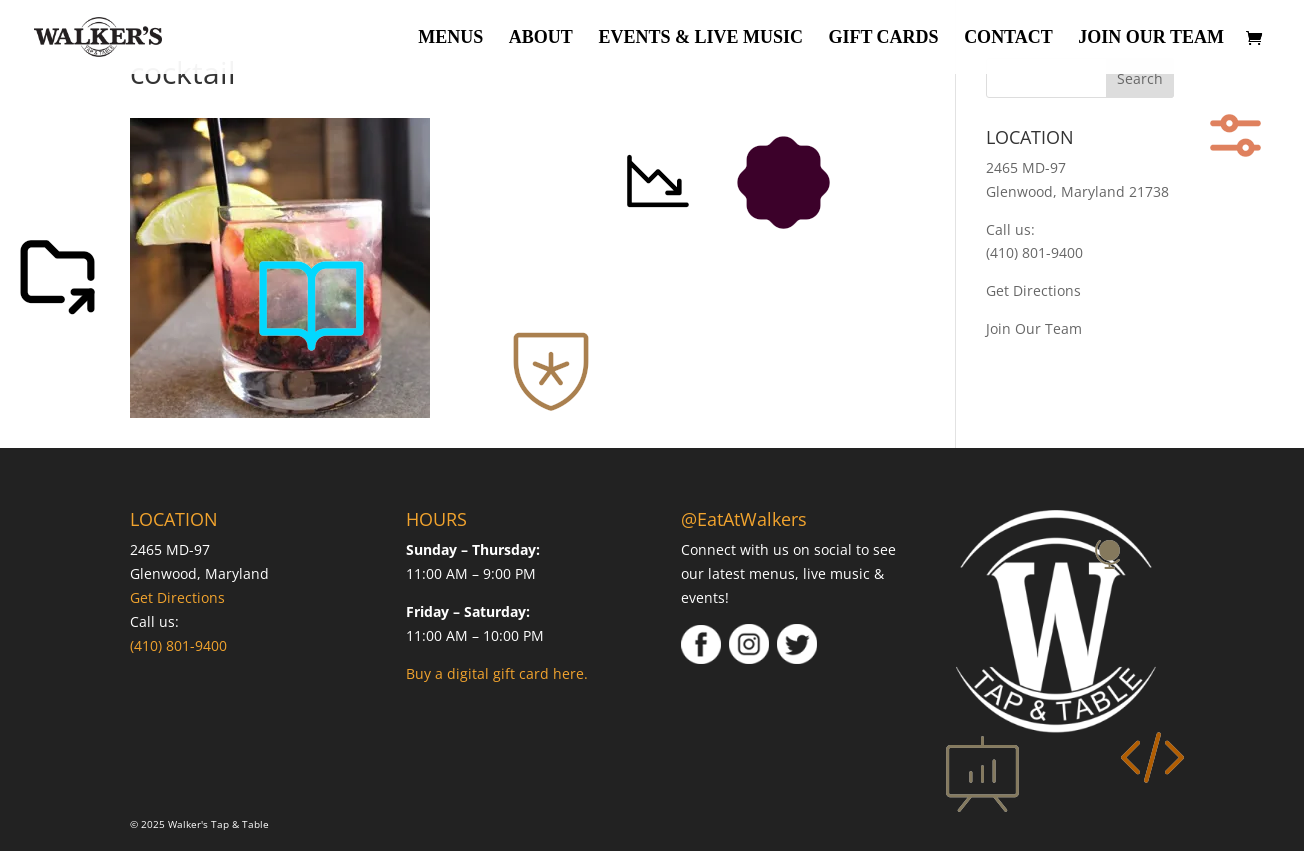 The height and width of the screenshot is (851, 1304). I want to click on view declining metrics or trends, so click(658, 181).